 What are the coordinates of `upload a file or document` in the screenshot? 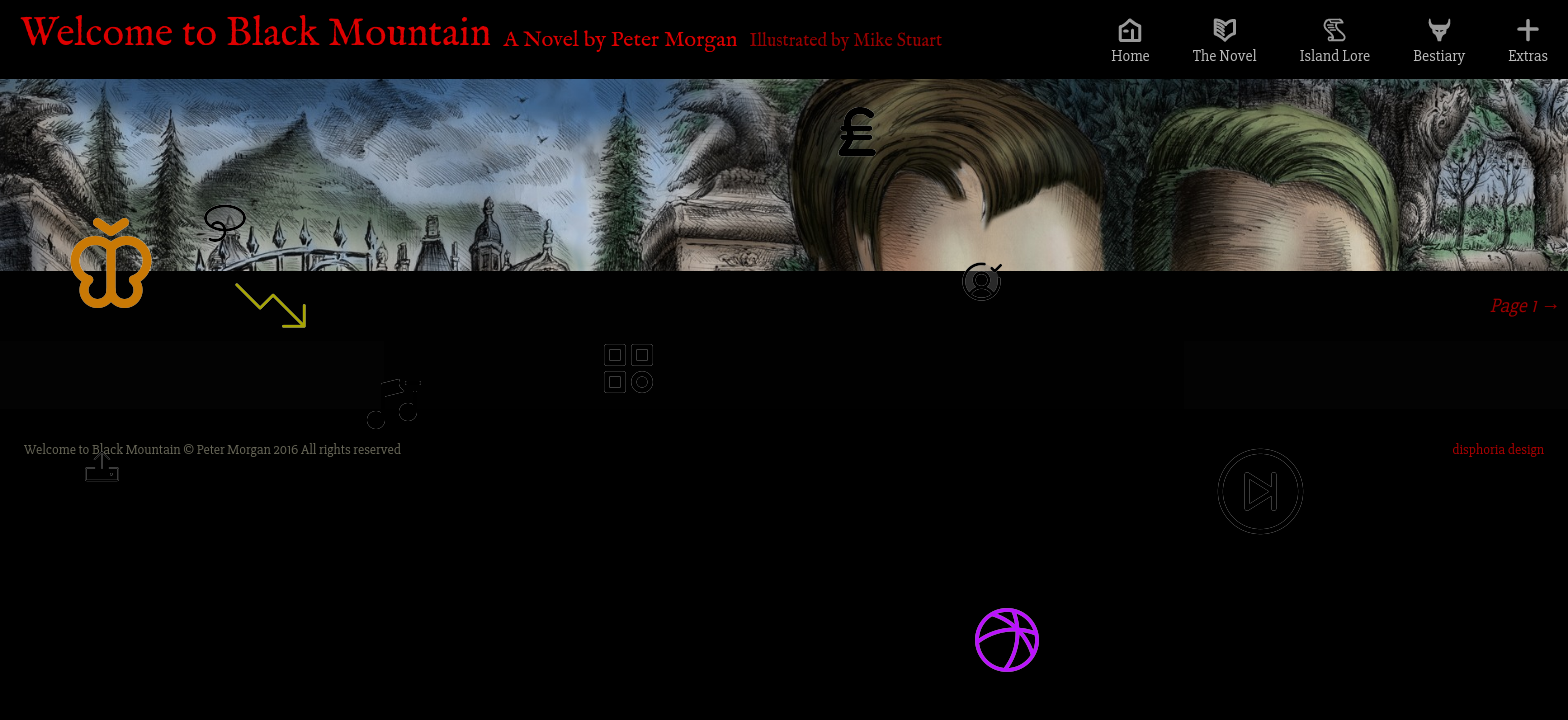 It's located at (102, 468).